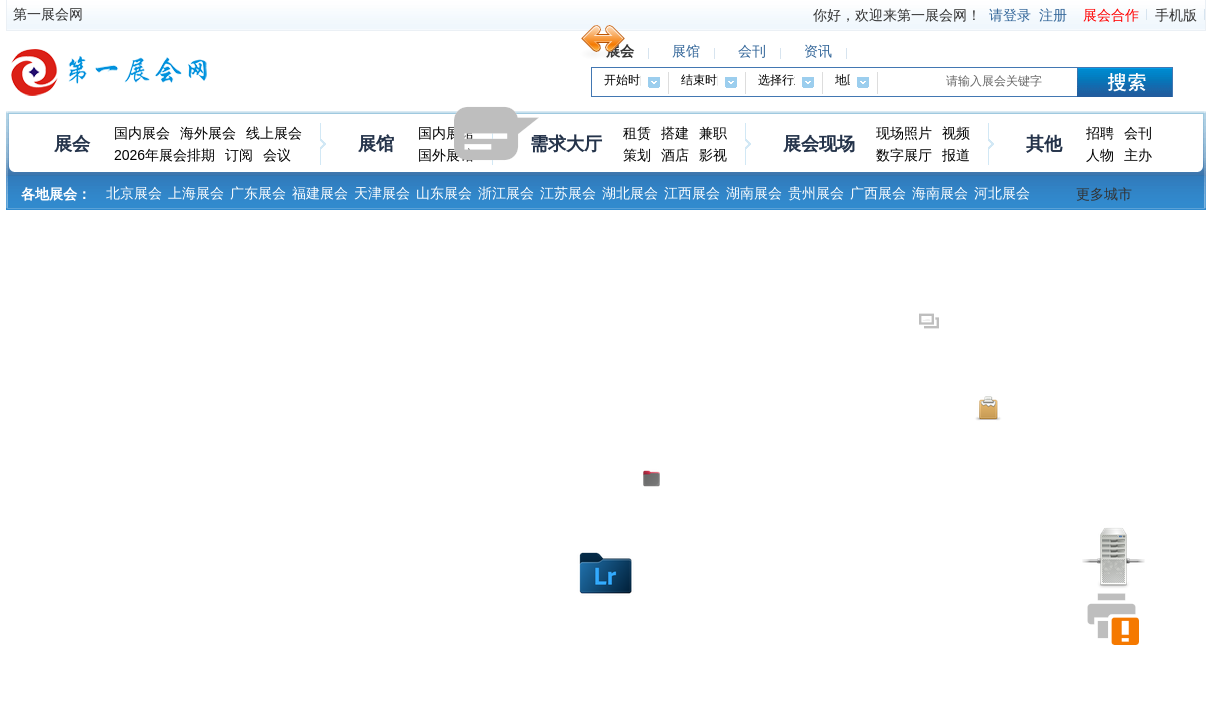 The width and height of the screenshot is (1212, 720). What do you see at coordinates (1113, 557) in the screenshot?
I see `access network server settings` at bounding box center [1113, 557].